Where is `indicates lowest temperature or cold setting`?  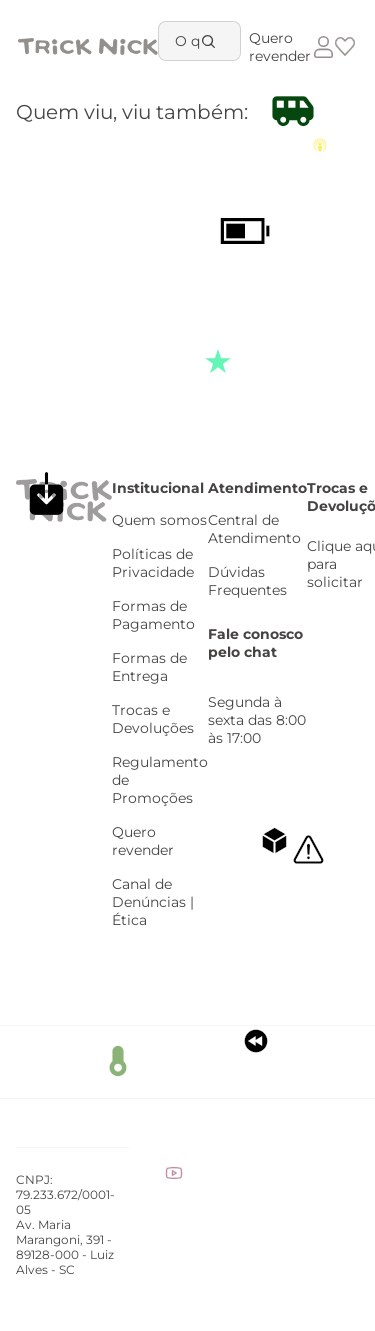 indicates lowest temperature or cold setting is located at coordinates (118, 1061).